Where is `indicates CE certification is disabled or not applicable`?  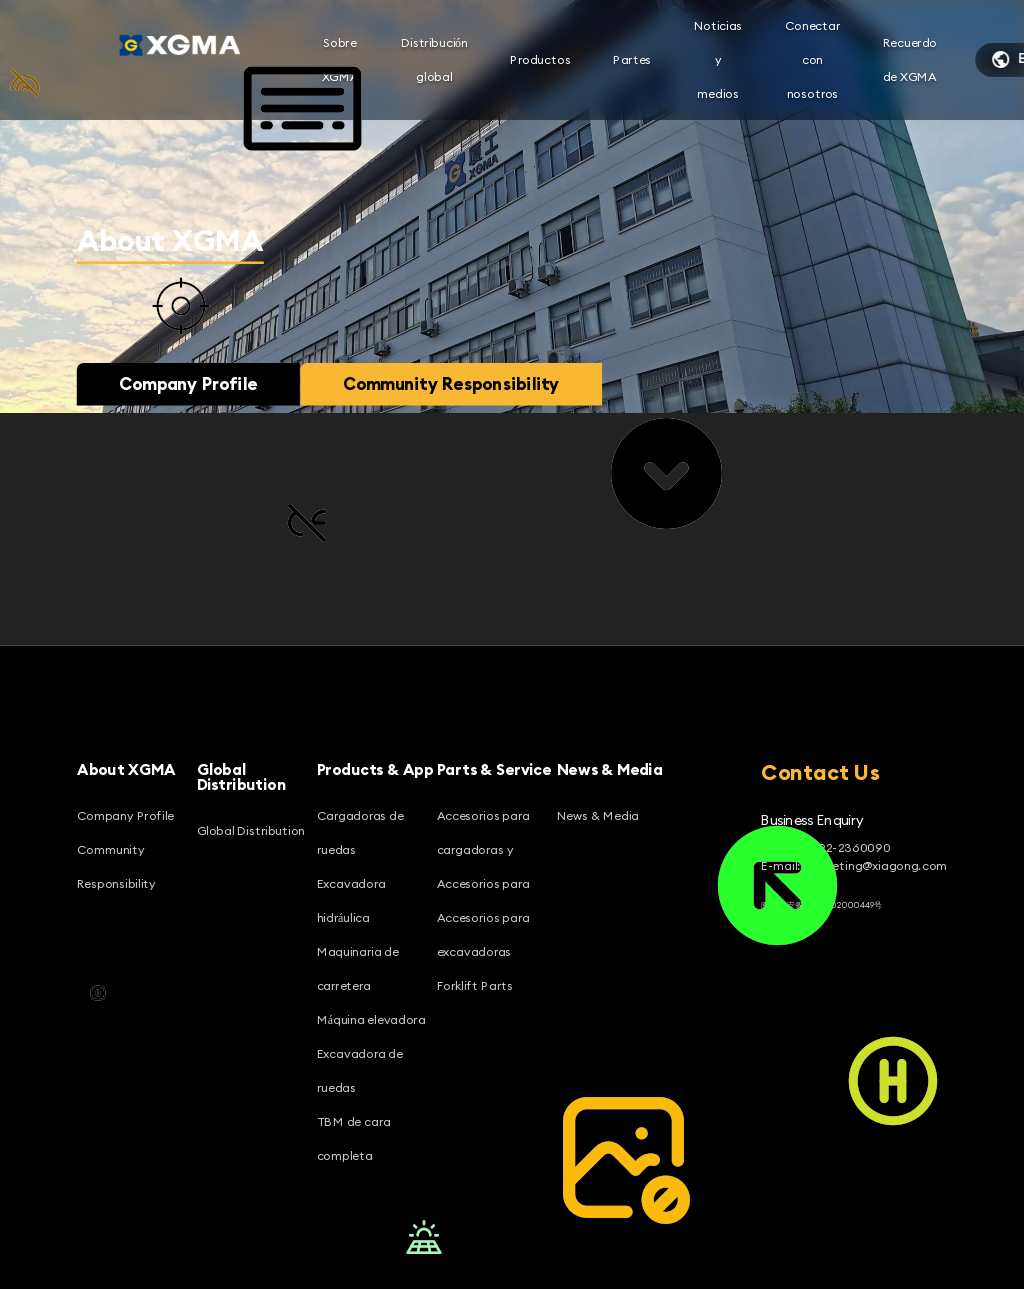
indicates CE certification is disabled or not applicable is located at coordinates (307, 523).